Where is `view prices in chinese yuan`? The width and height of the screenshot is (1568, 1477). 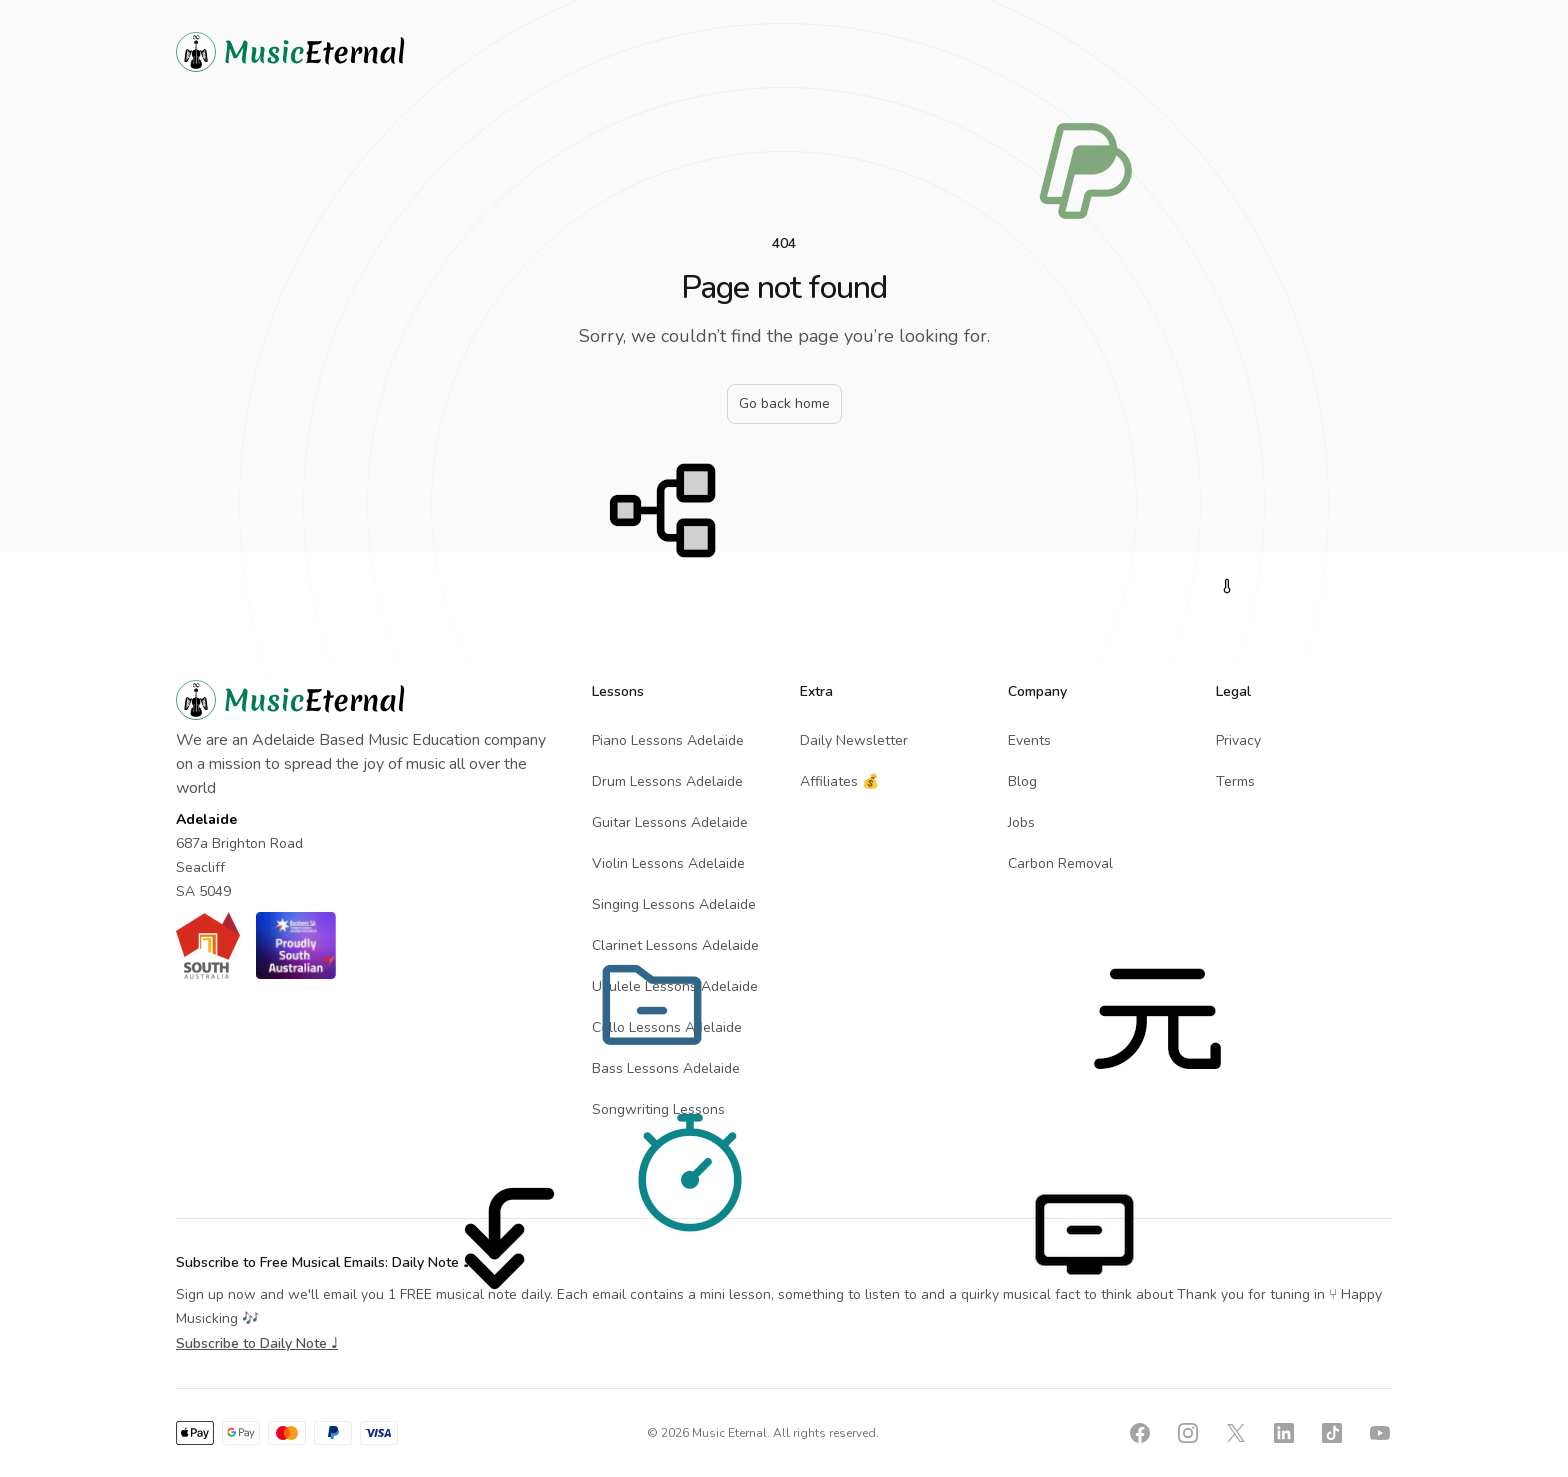 view prices in chinese yuan is located at coordinates (1157, 1021).